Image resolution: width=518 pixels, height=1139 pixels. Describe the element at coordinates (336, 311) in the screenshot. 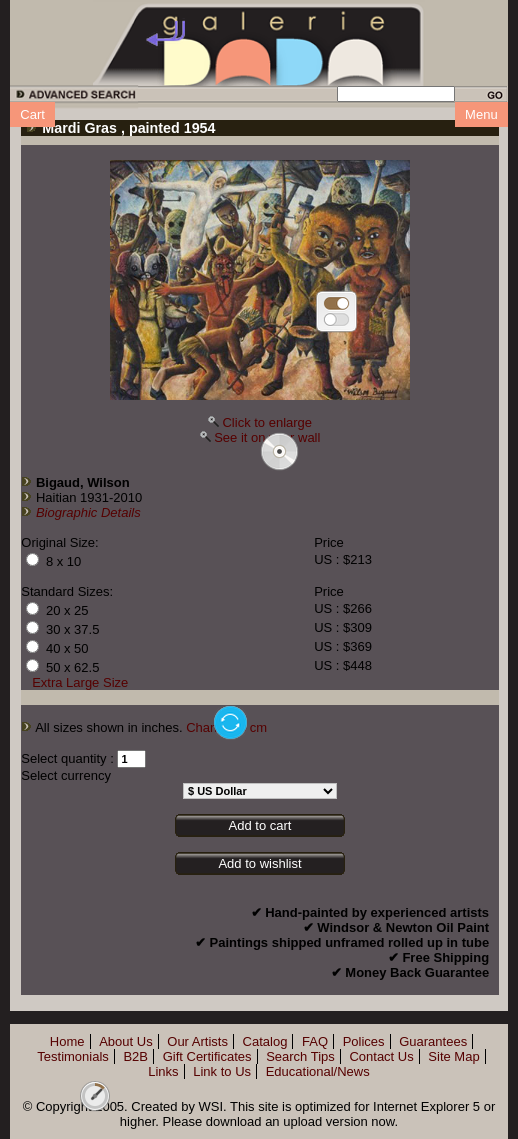

I see `open unity tweak tool settings` at that location.